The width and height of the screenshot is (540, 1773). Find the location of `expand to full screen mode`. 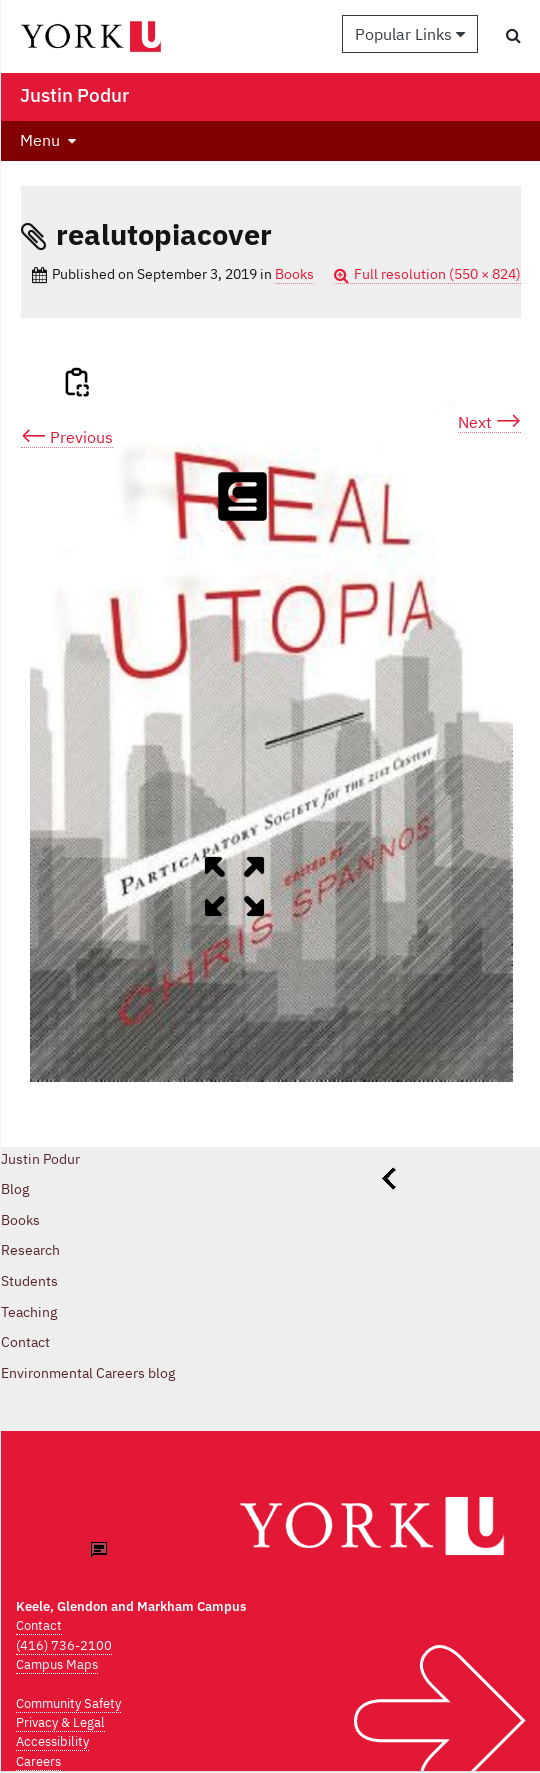

expand to full screen mode is located at coordinates (234, 886).